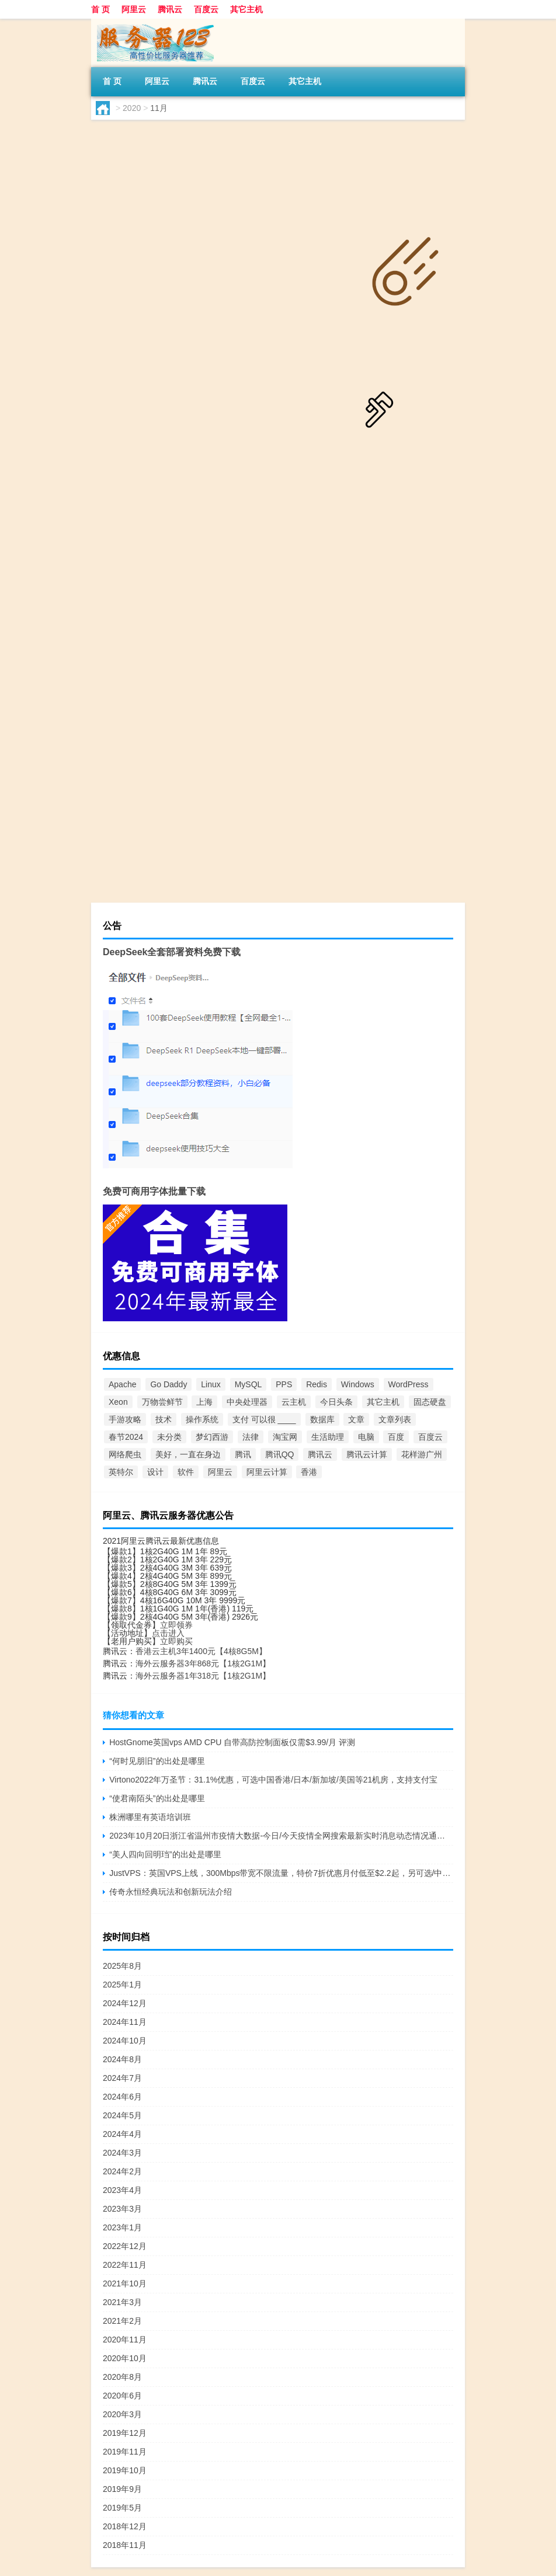 This screenshot has width=556, height=2576. Describe the element at coordinates (405, 273) in the screenshot. I see `indicates a crash or system error` at that location.